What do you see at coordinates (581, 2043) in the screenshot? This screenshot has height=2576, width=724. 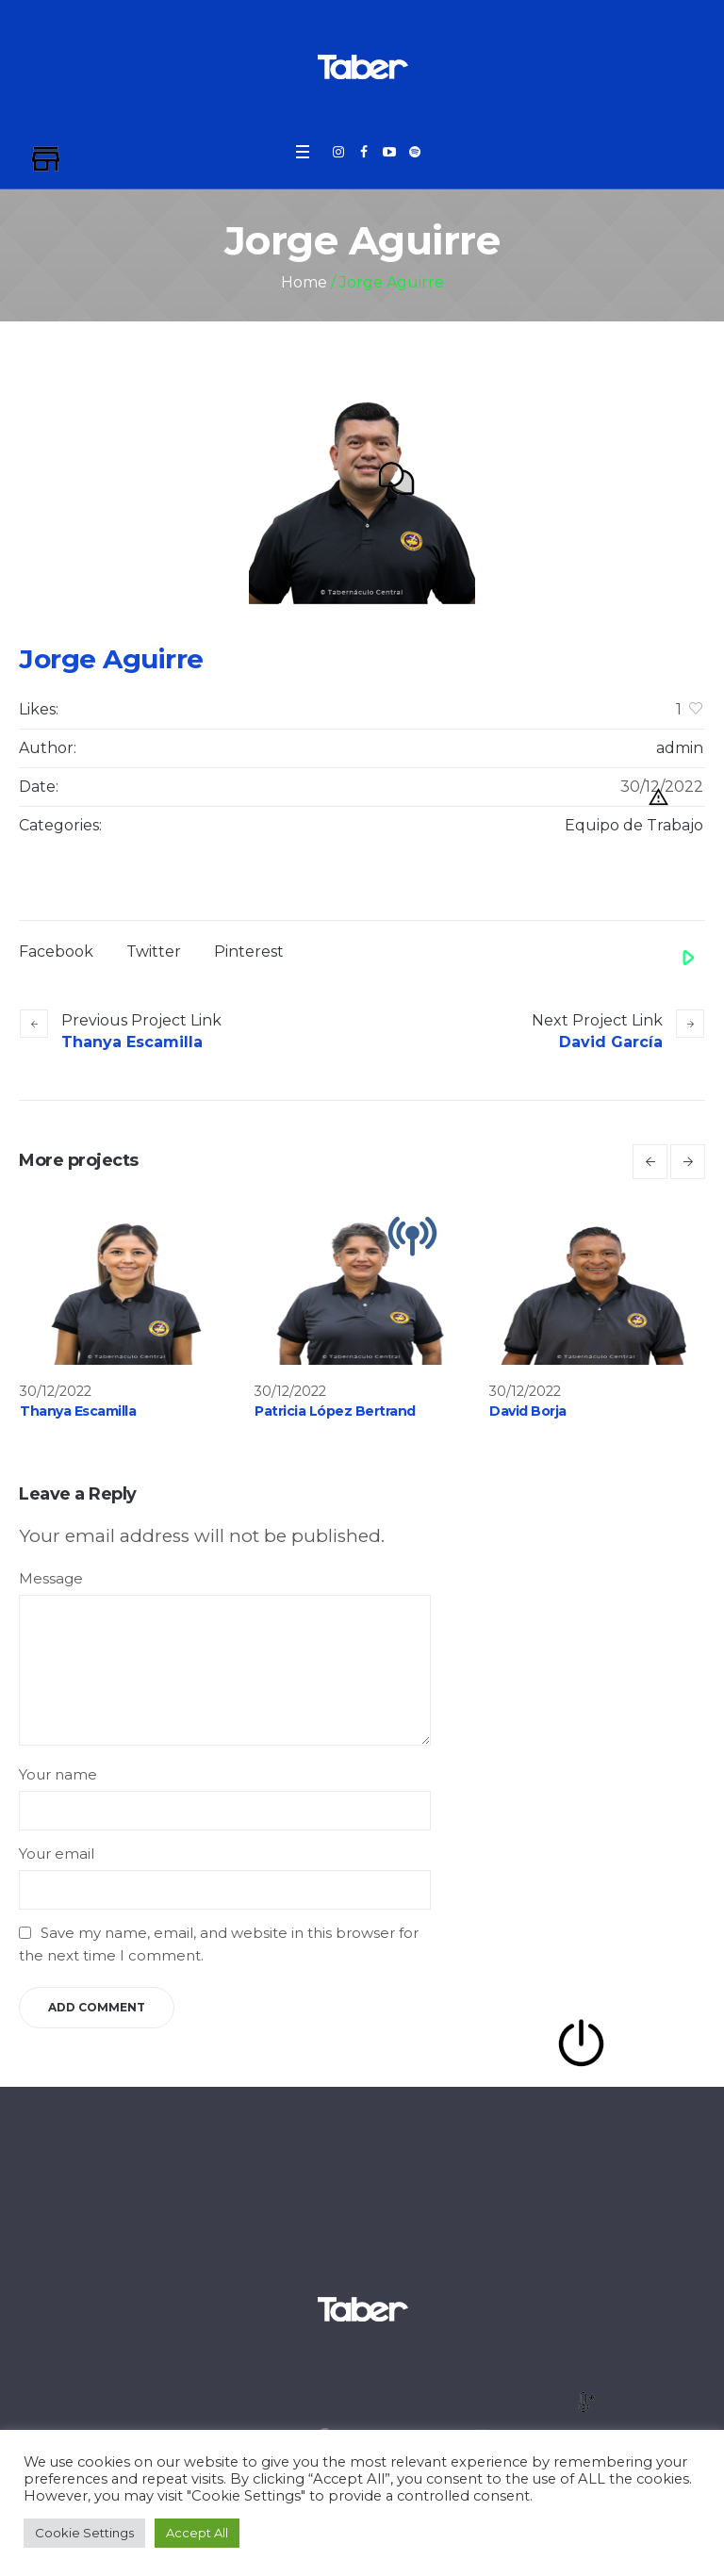 I see `turn off or shut down the device` at bounding box center [581, 2043].